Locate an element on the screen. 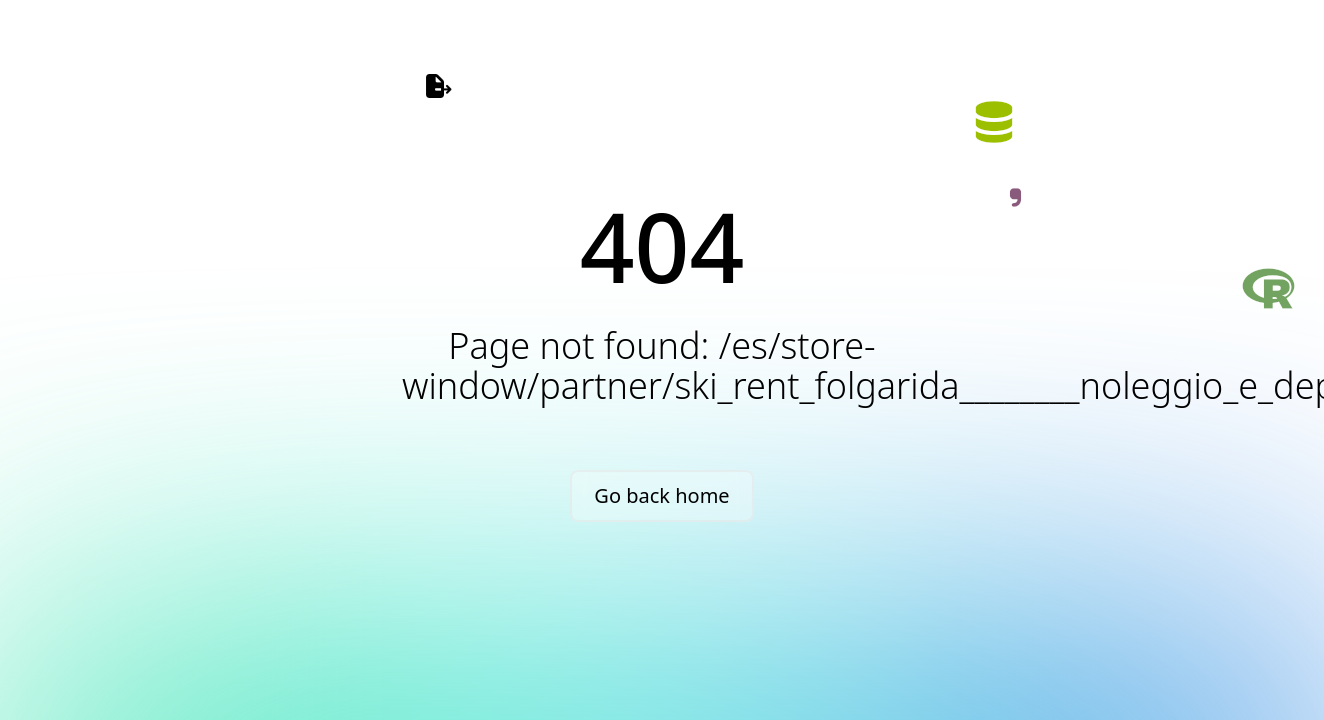  insert closing single quotation mark is located at coordinates (1015, 197).